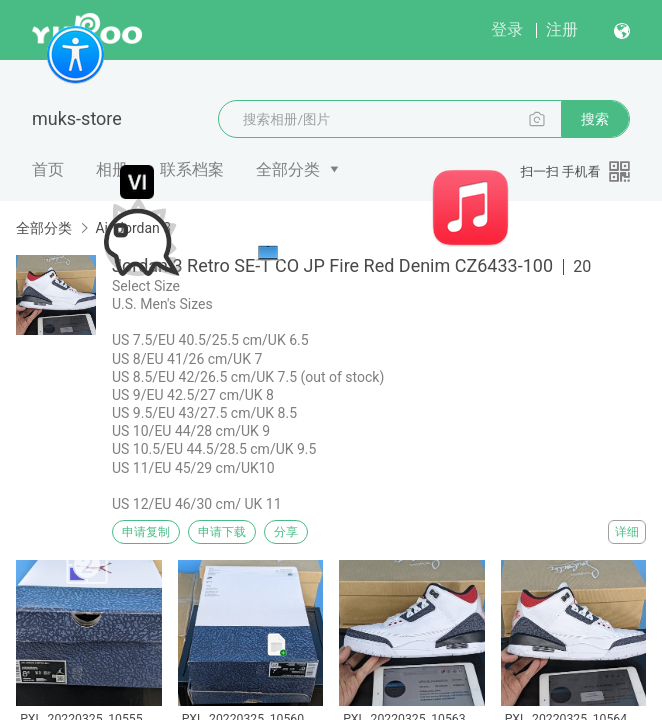 Image resolution: width=662 pixels, height=720 pixels. I want to click on indicates this macbook air in system preferences, so click(268, 251).